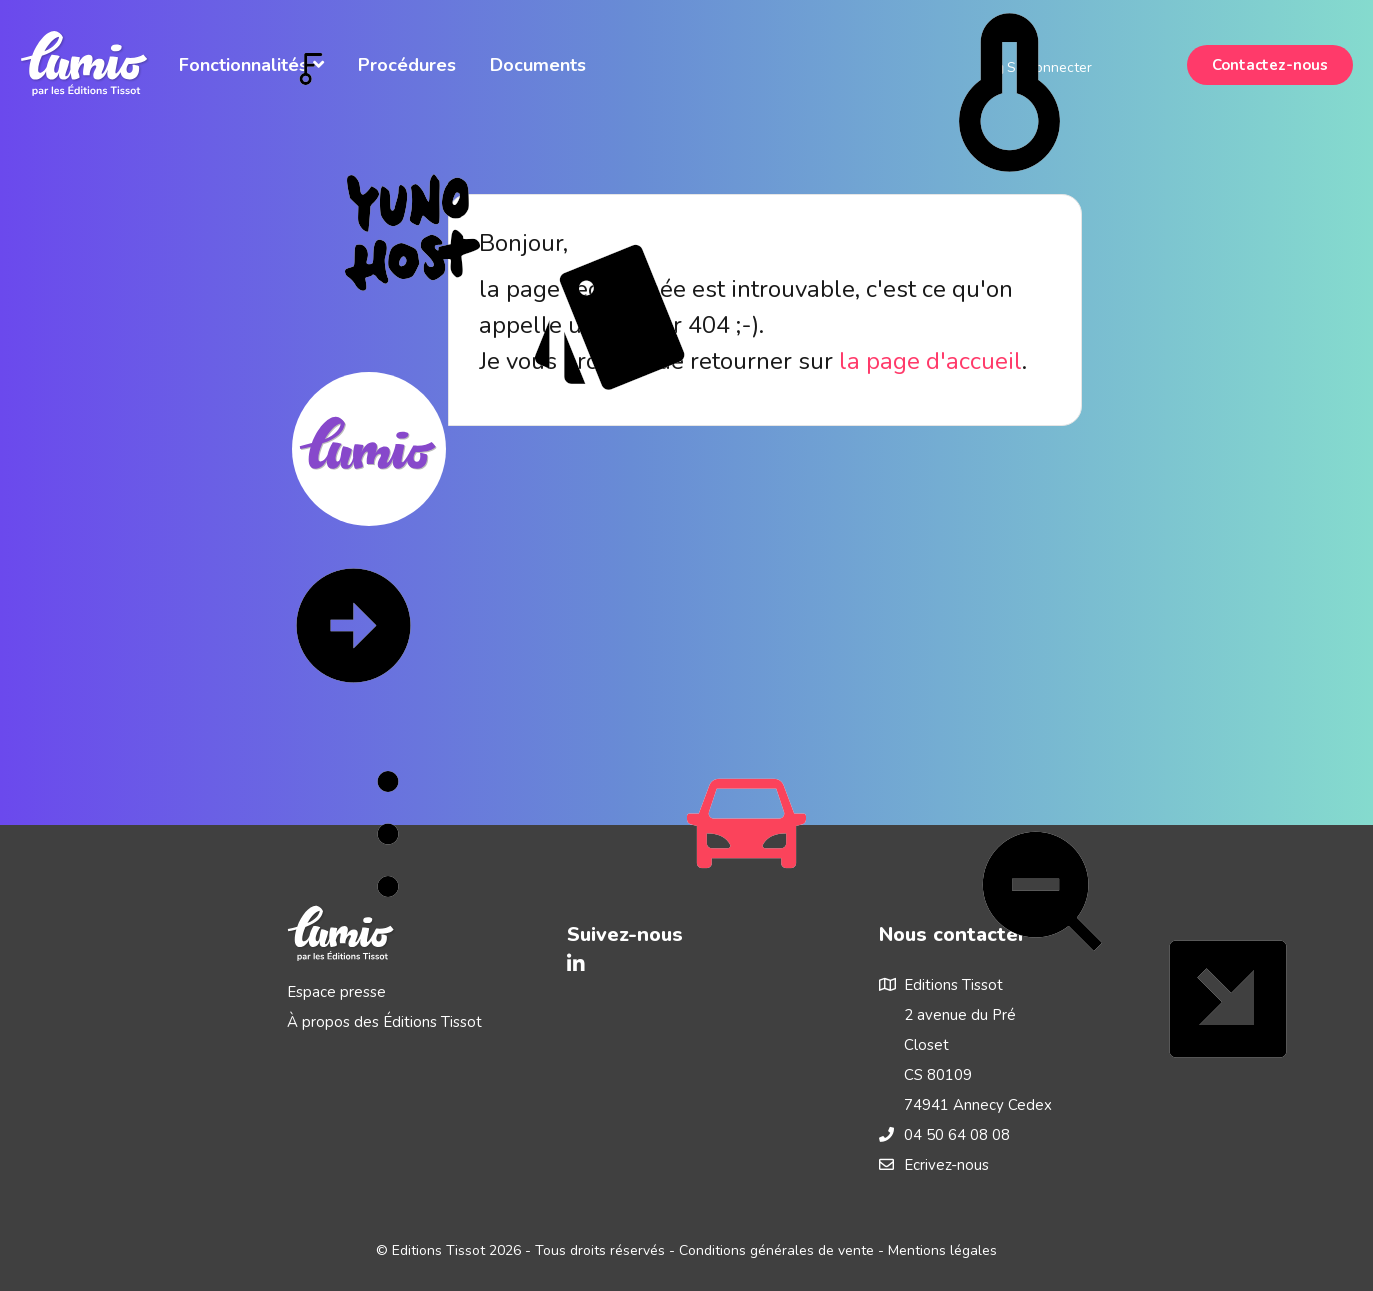 This screenshot has width=1373, height=1291. What do you see at coordinates (1228, 999) in the screenshot?
I see `navigate to the next item diagonally` at bounding box center [1228, 999].